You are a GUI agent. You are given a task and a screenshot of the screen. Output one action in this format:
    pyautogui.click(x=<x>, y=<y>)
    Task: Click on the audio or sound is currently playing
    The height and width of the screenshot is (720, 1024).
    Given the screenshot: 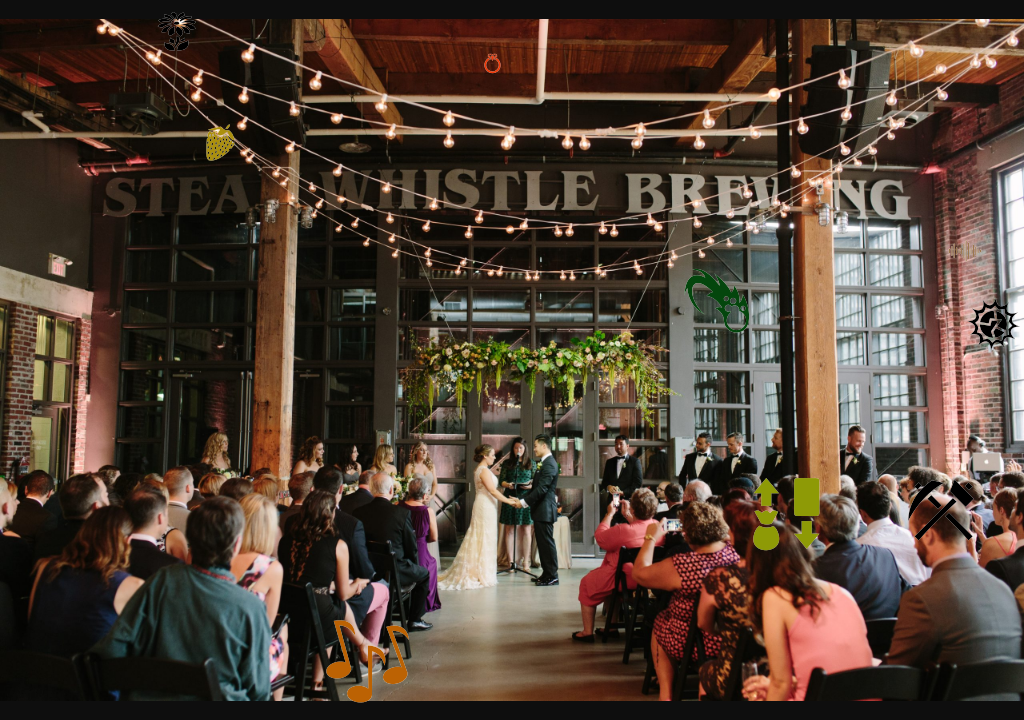 What is the action you would take?
    pyautogui.click(x=965, y=251)
    